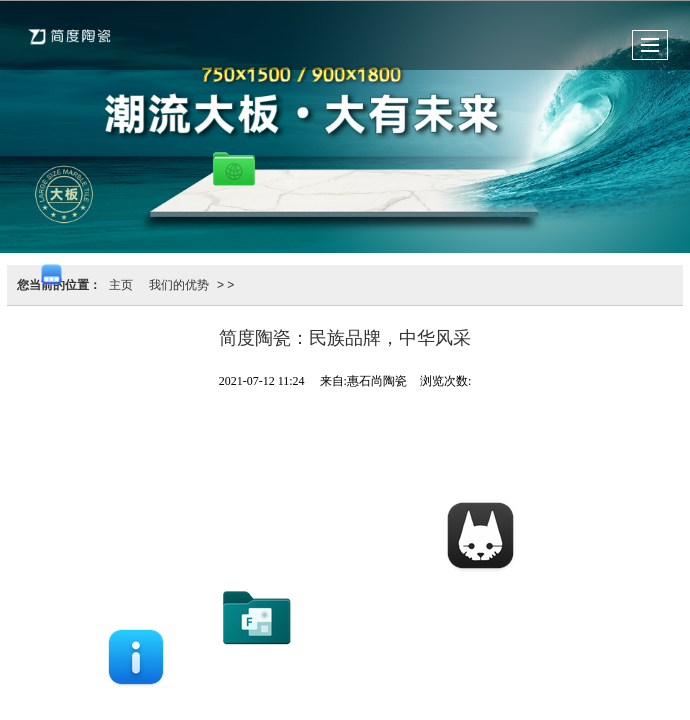 This screenshot has height=720, width=690. I want to click on view user profile information, so click(136, 657).